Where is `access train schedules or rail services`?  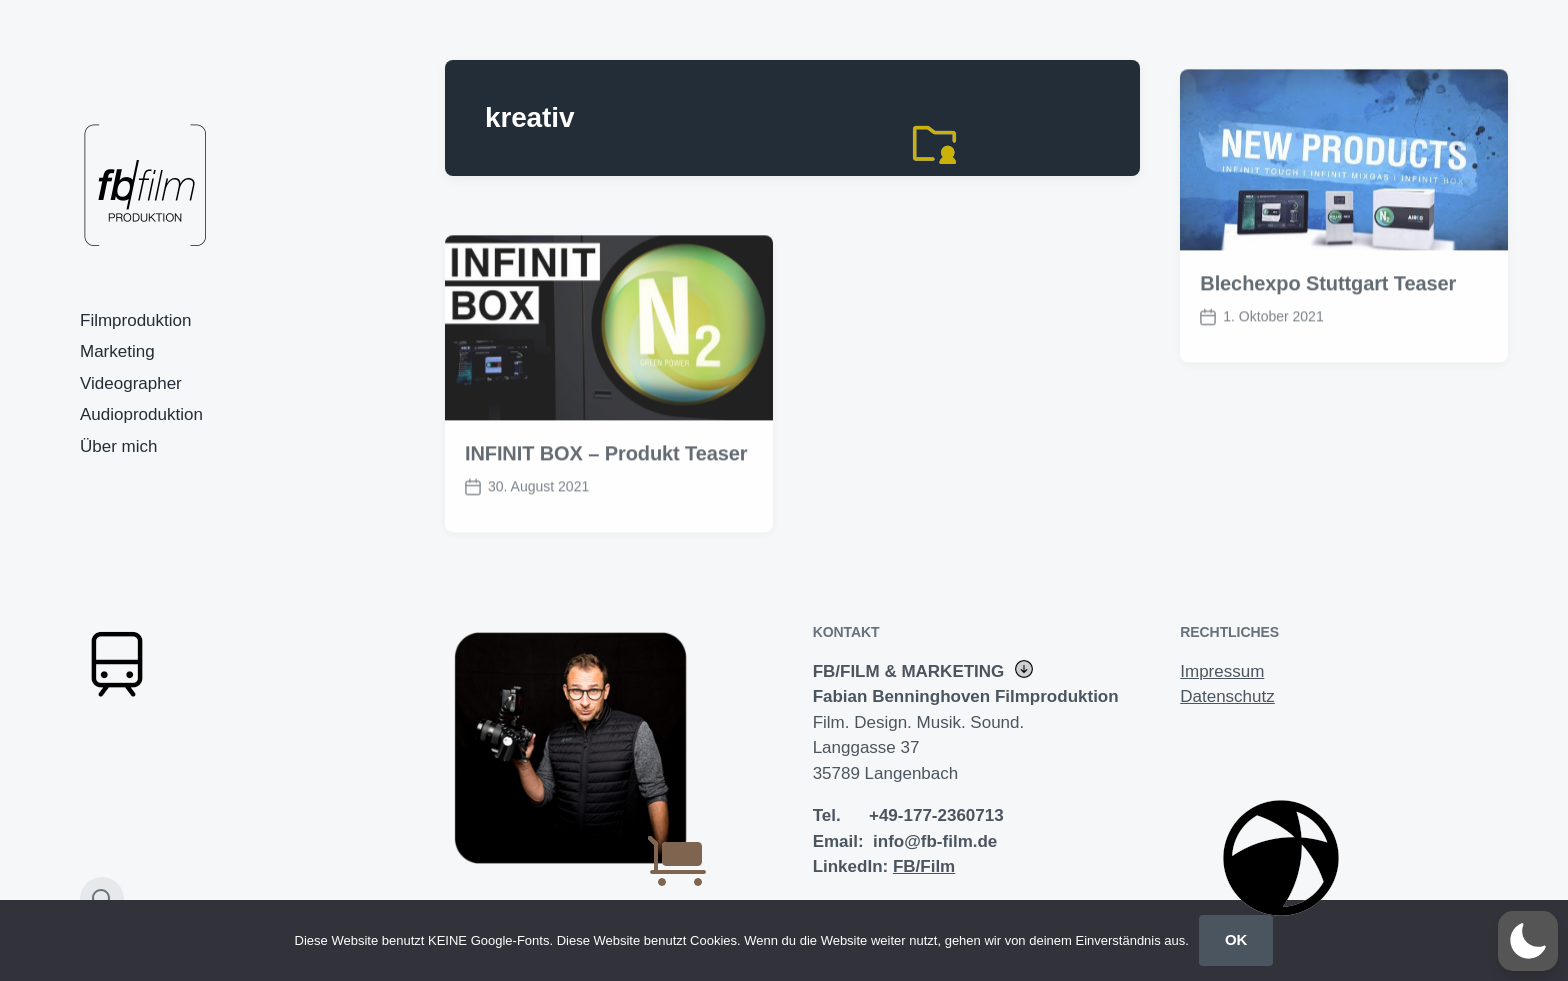
access train schedules or rail services is located at coordinates (117, 662).